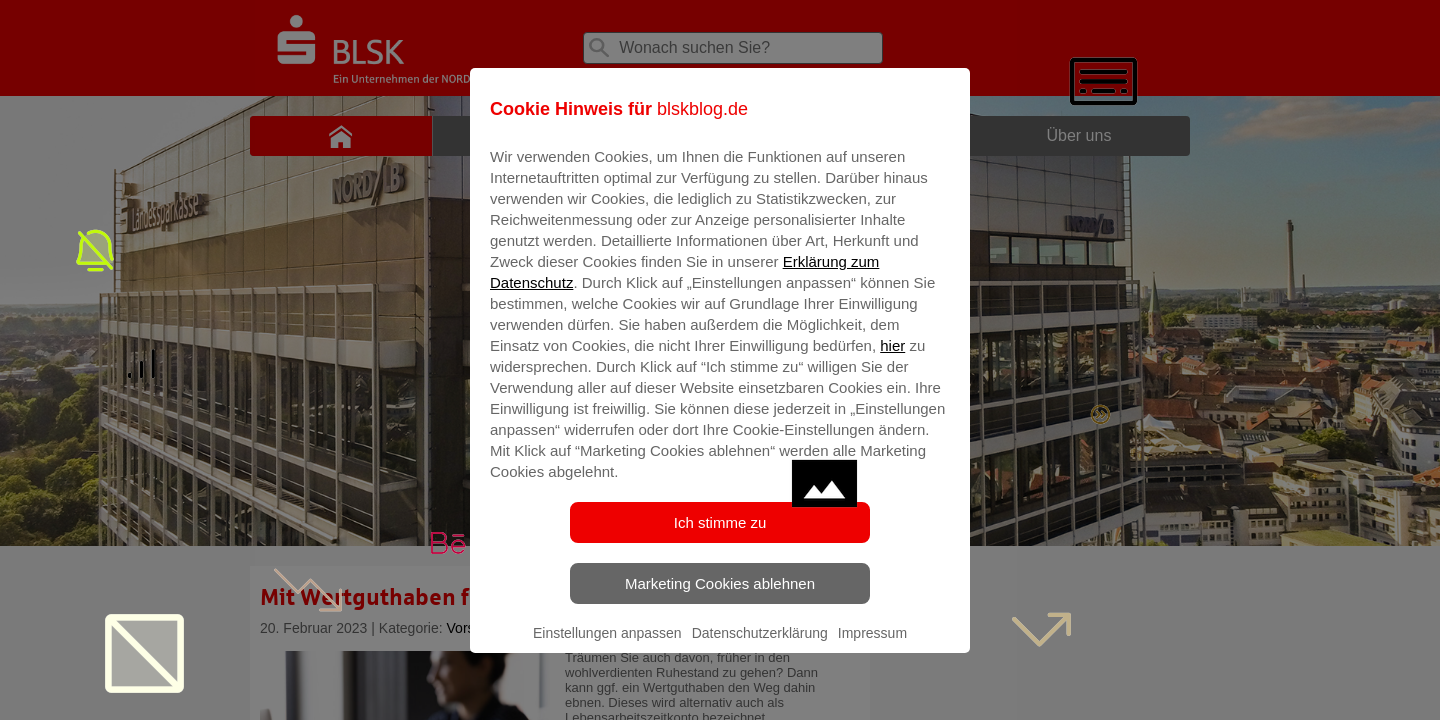 The width and height of the screenshot is (1440, 720). What do you see at coordinates (1103, 81) in the screenshot?
I see `open on-screen keyboard` at bounding box center [1103, 81].